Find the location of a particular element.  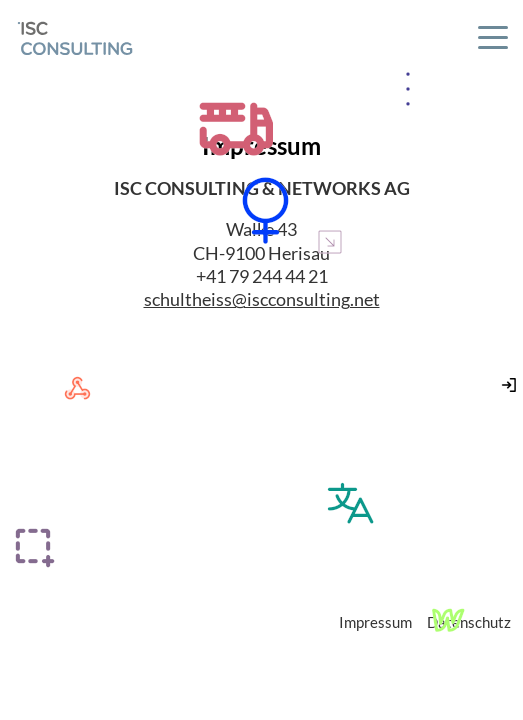

indicates female gender option is located at coordinates (265, 209).